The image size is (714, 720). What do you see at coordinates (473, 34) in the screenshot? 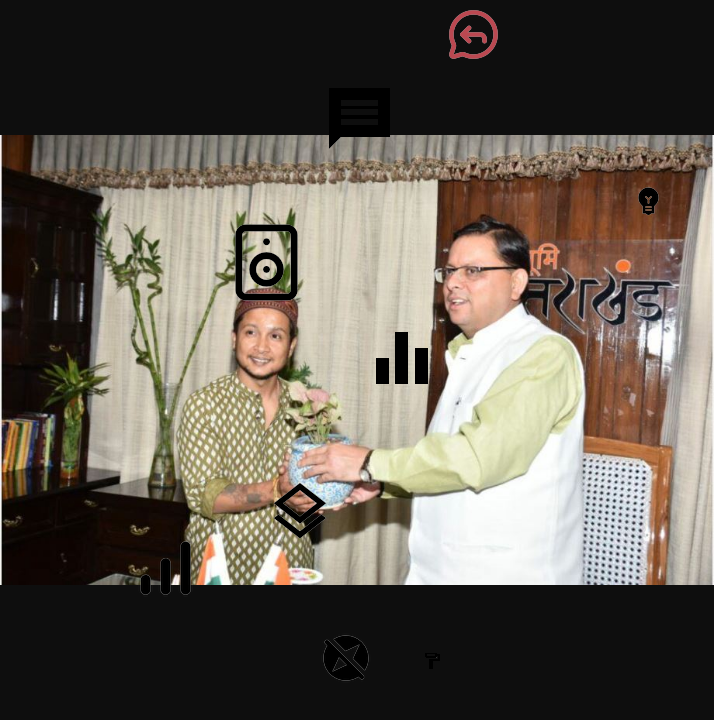
I see `reply to a message` at bounding box center [473, 34].